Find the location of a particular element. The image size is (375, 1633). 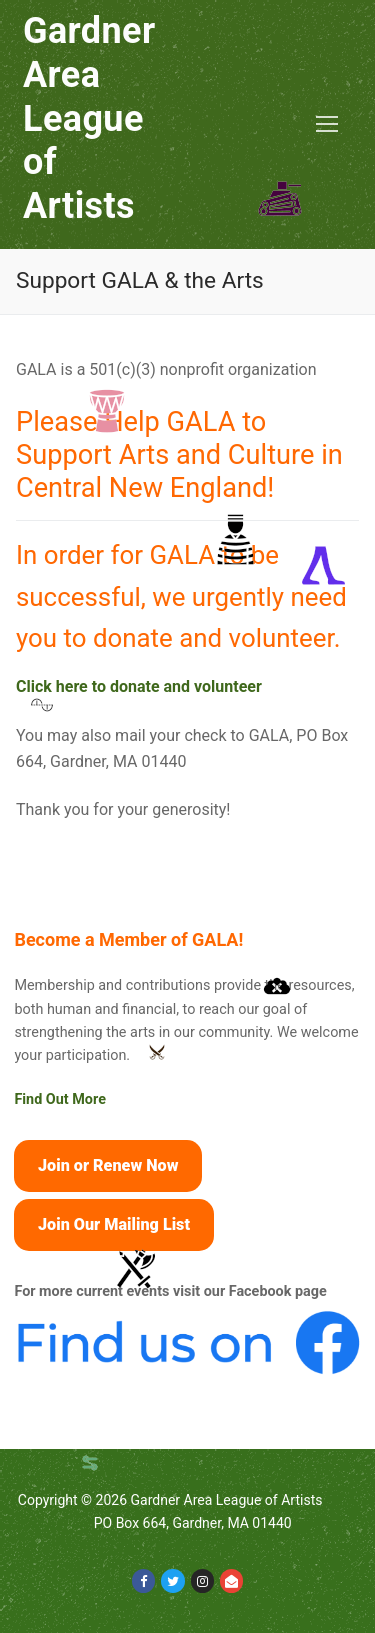

select a tank unit in a strategy game is located at coordinates (280, 196).